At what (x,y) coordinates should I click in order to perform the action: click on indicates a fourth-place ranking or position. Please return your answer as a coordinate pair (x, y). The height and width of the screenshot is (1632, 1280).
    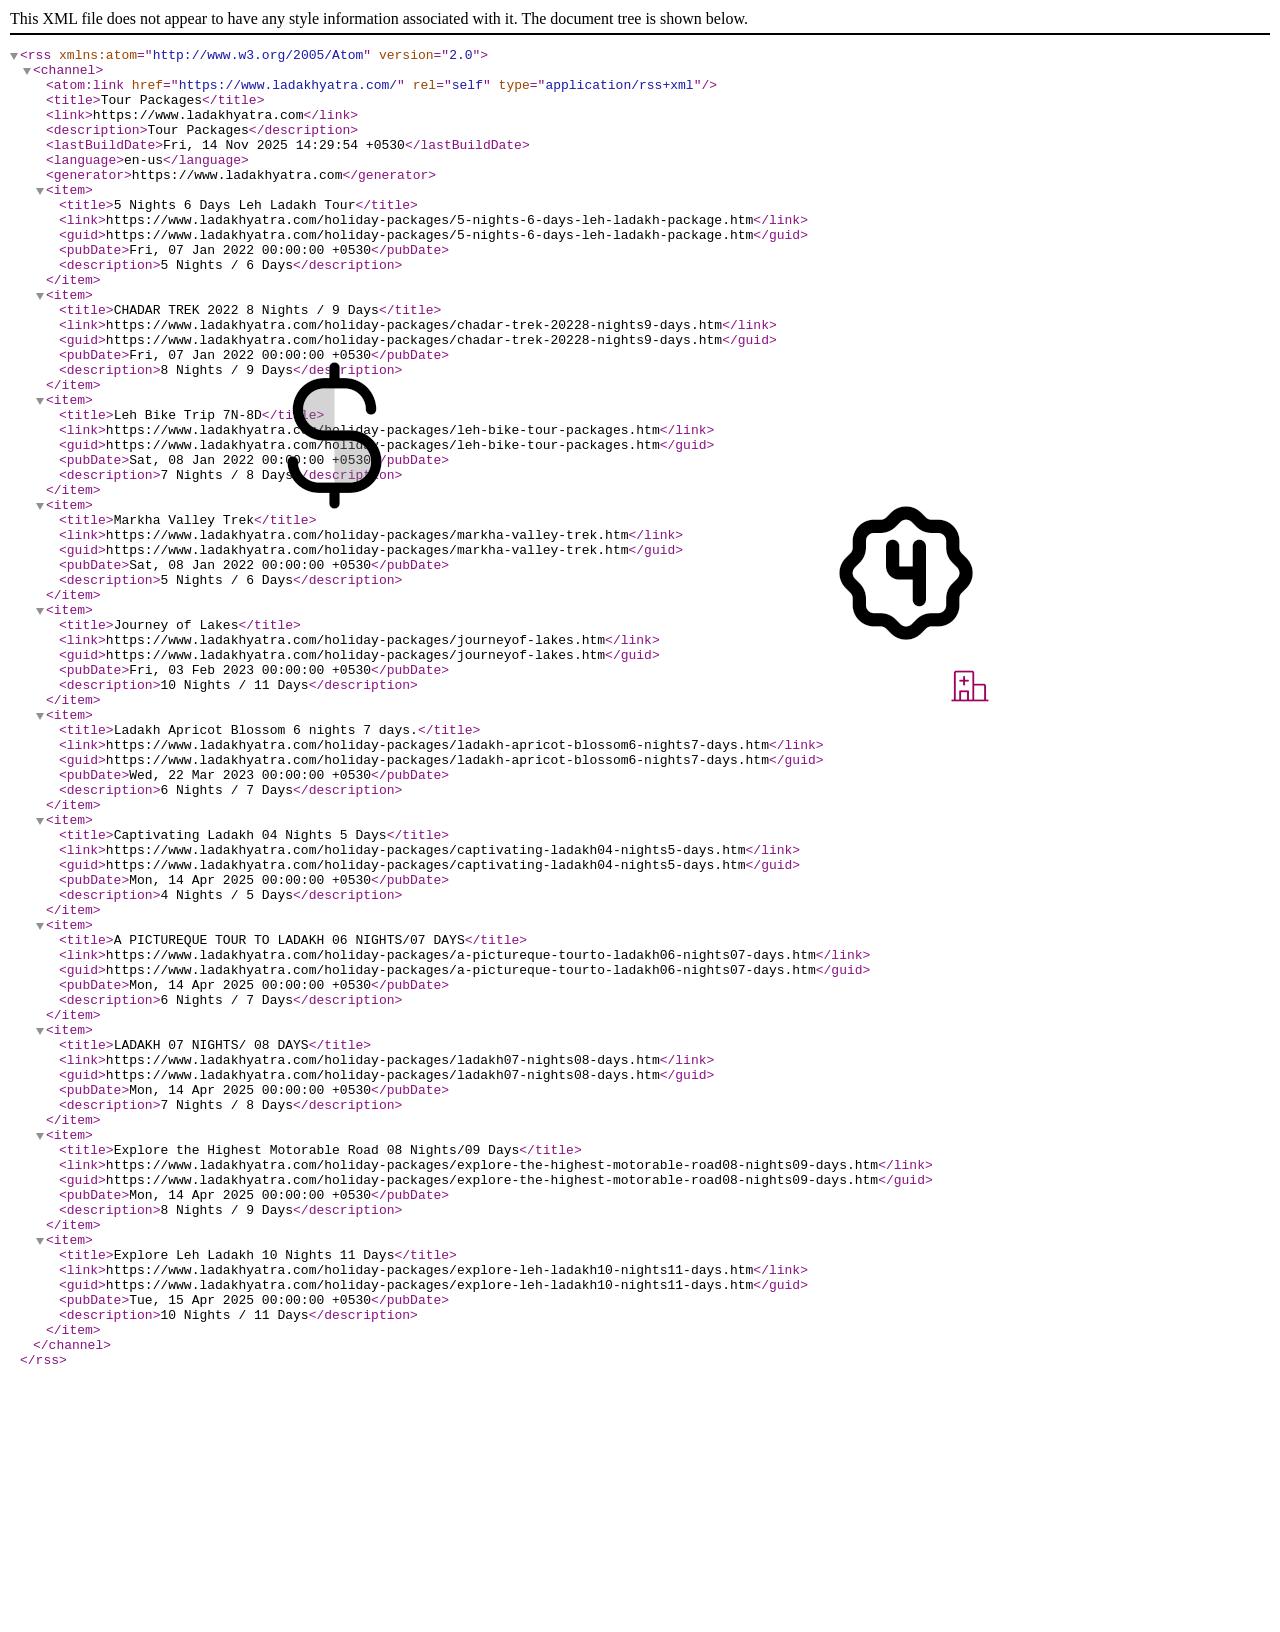
    Looking at the image, I should click on (906, 573).